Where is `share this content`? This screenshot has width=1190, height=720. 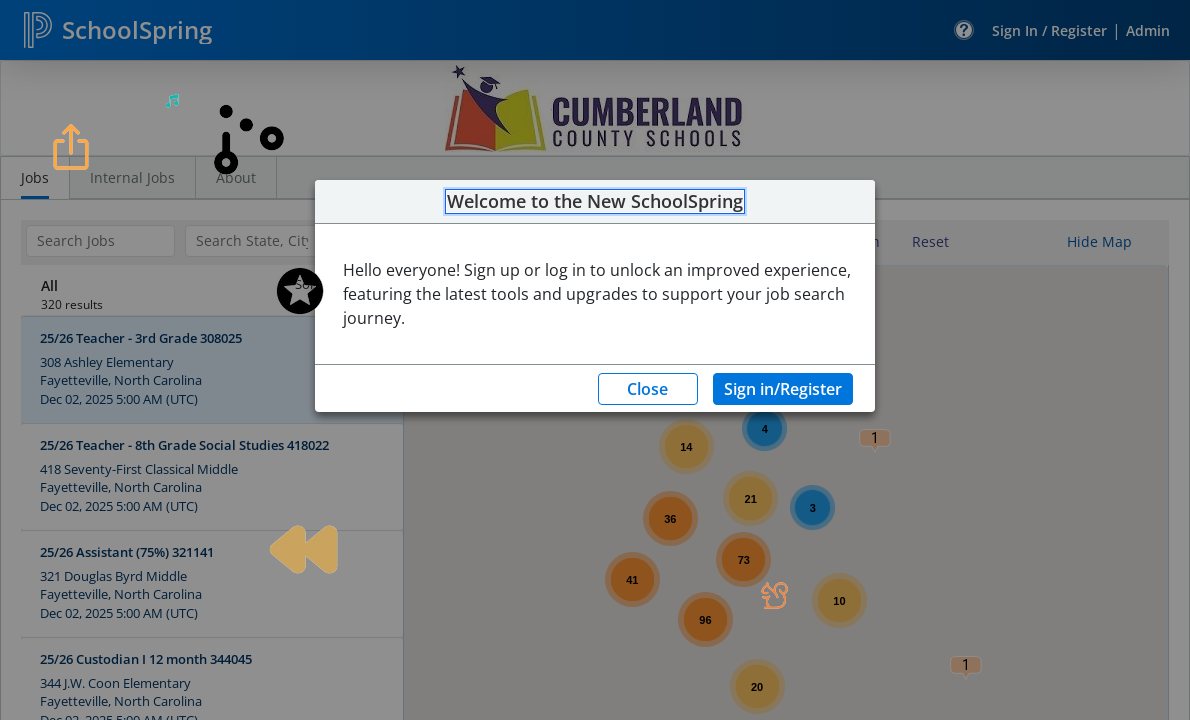 share this content is located at coordinates (71, 148).